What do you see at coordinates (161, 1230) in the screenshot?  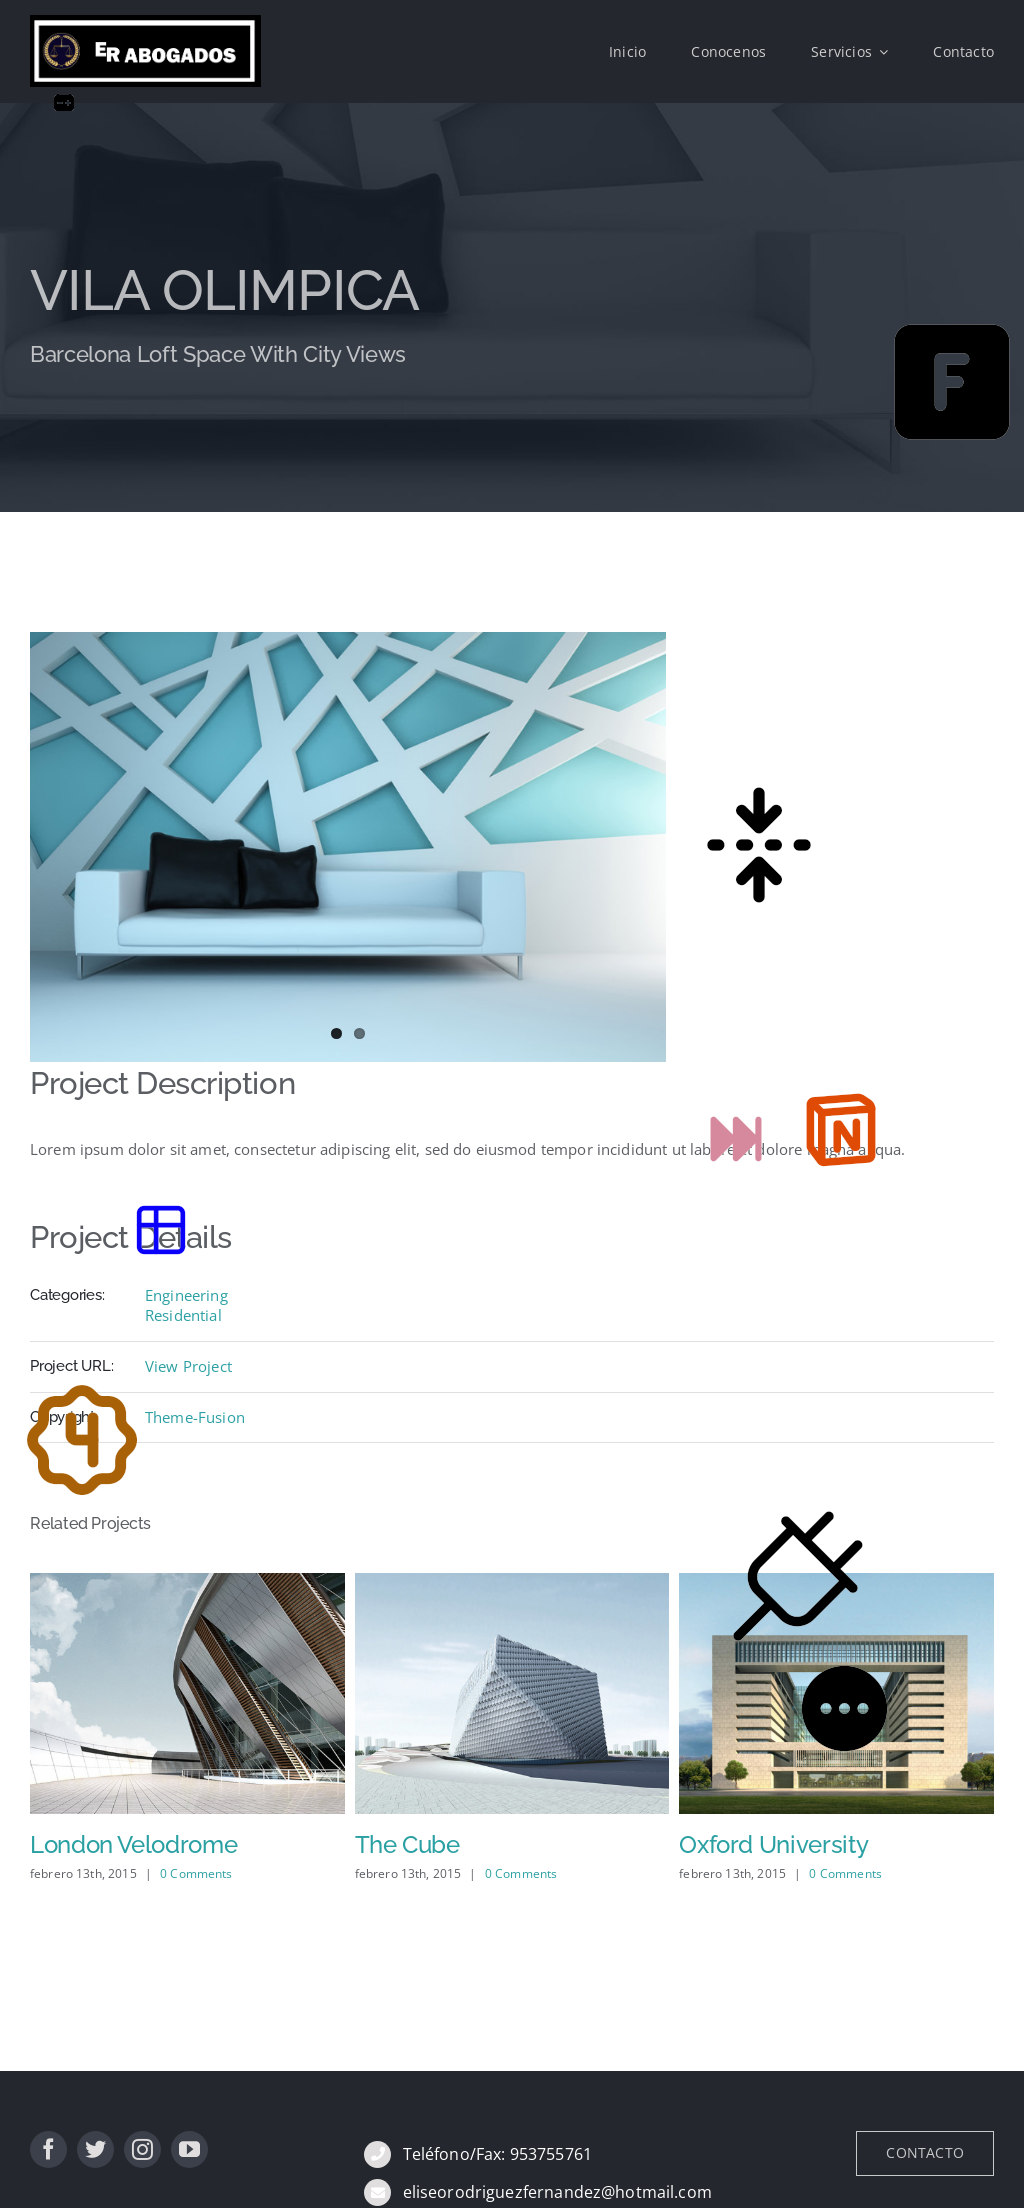 I see `insert a table with customizable borders` at bounding box center [161, 1230].